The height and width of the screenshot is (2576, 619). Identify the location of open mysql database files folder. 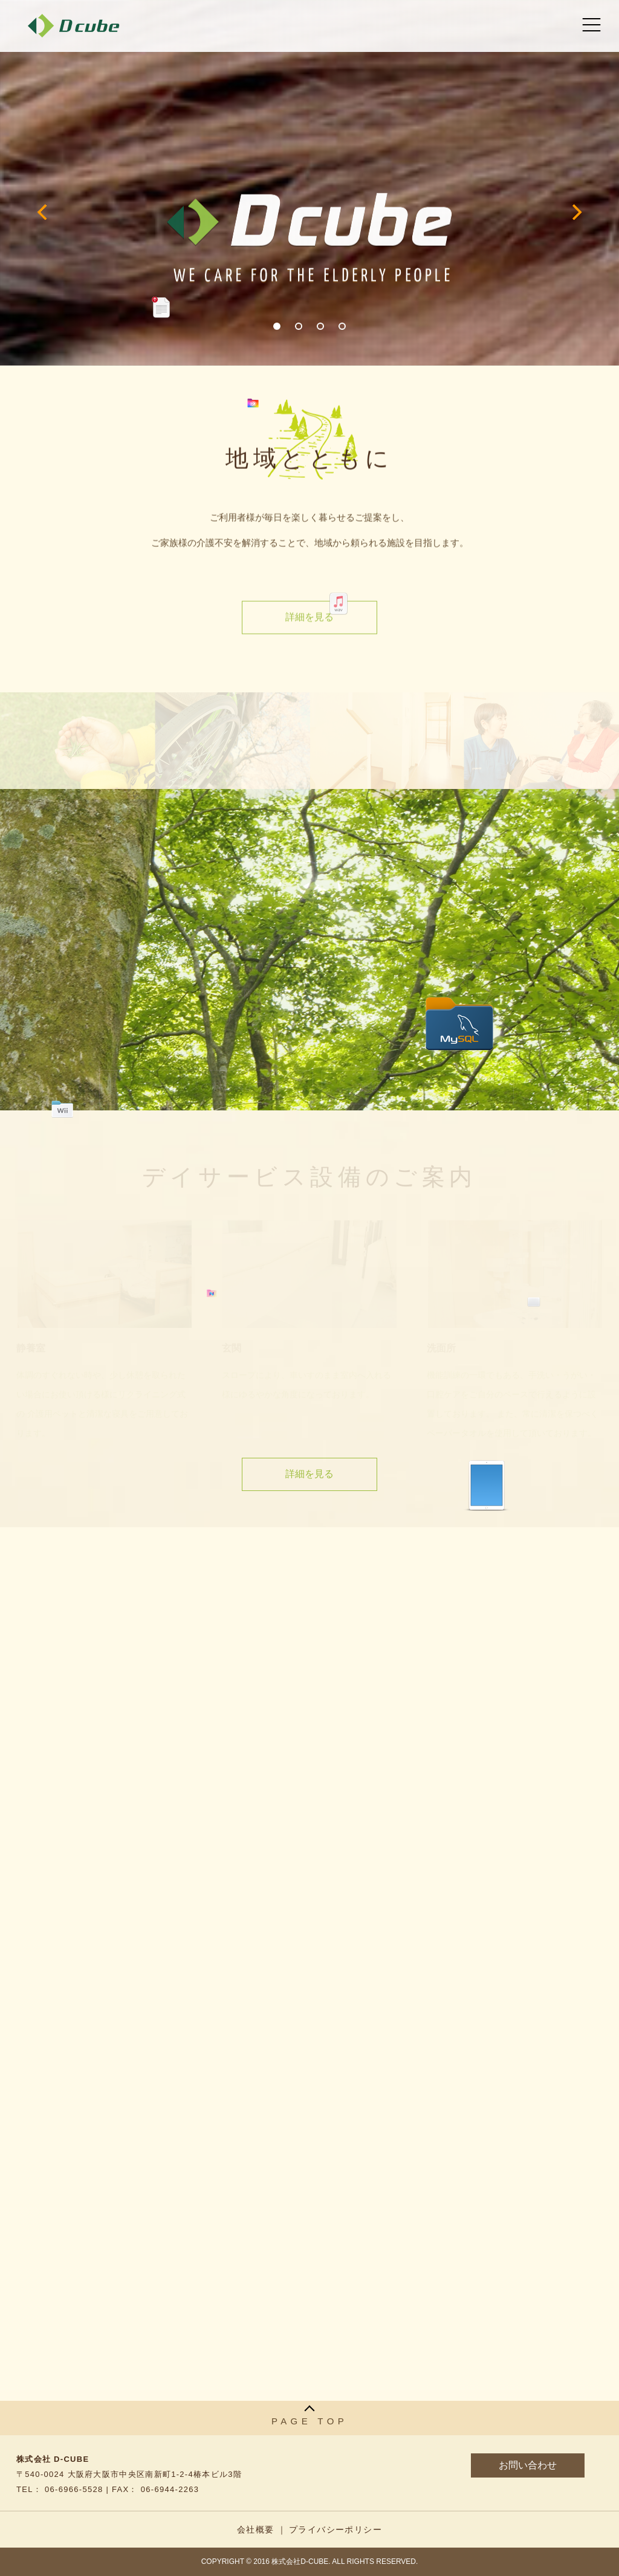
(459, 1025).